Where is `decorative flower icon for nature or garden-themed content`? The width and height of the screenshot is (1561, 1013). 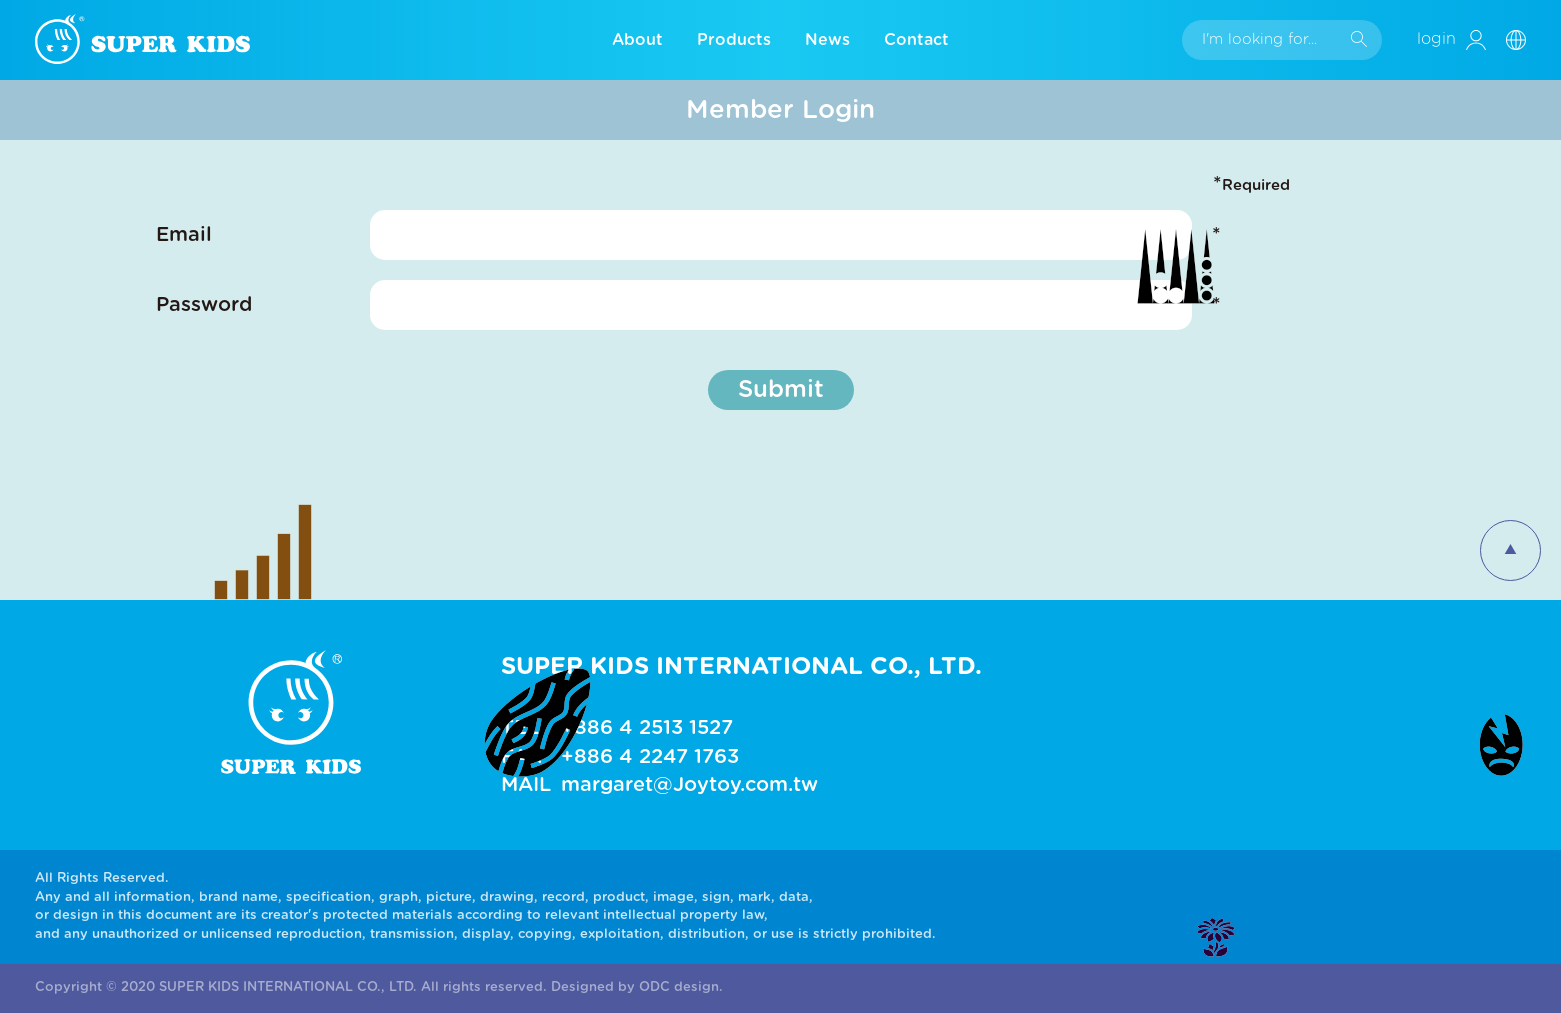
decorative flower icon for nature or garden-themed content is located at coordinates (1215, 936).